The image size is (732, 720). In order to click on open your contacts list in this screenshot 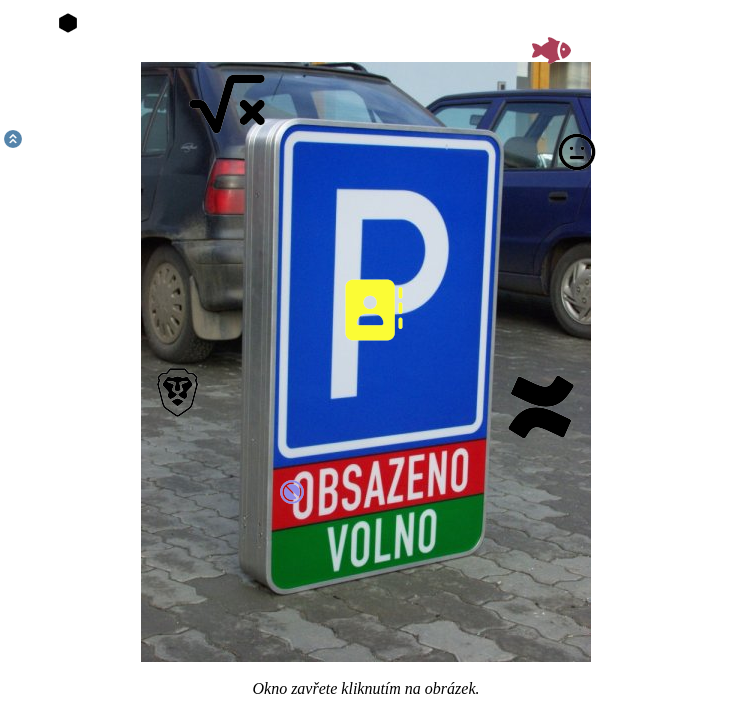, I will do `click(372, 310)`.